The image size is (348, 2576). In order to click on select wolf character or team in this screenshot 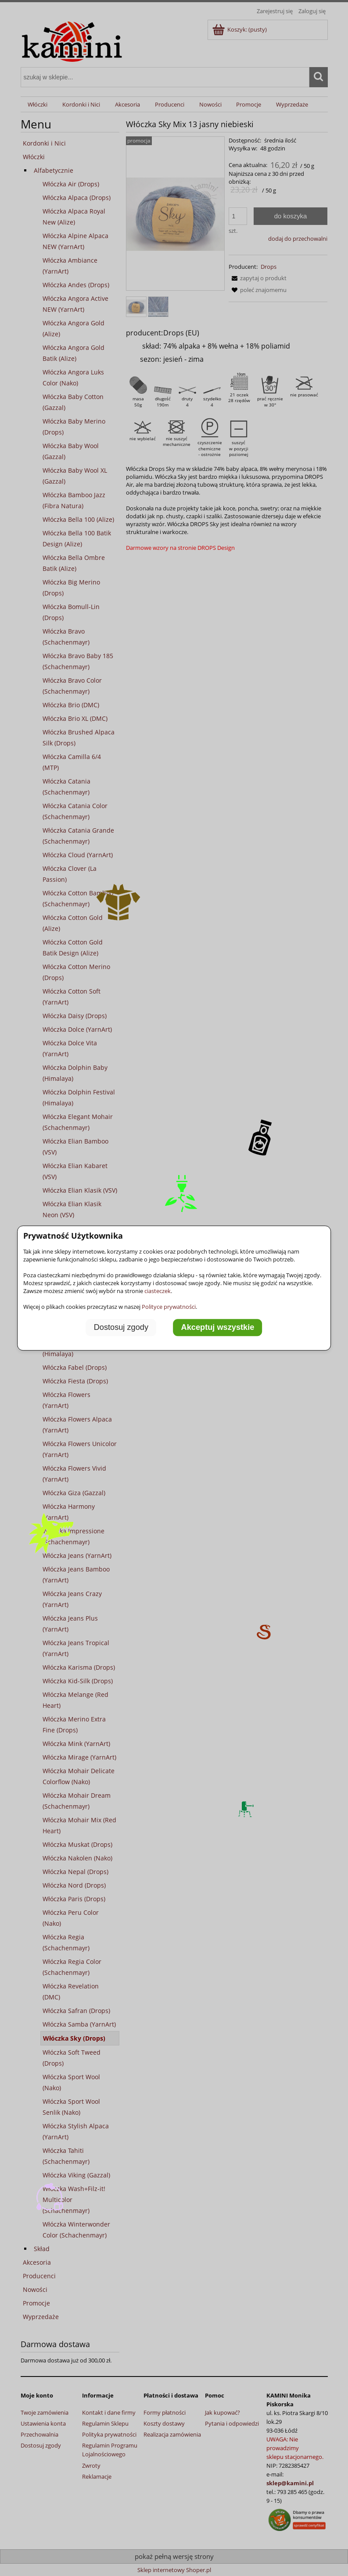, I will do `click(51, 1533)`.